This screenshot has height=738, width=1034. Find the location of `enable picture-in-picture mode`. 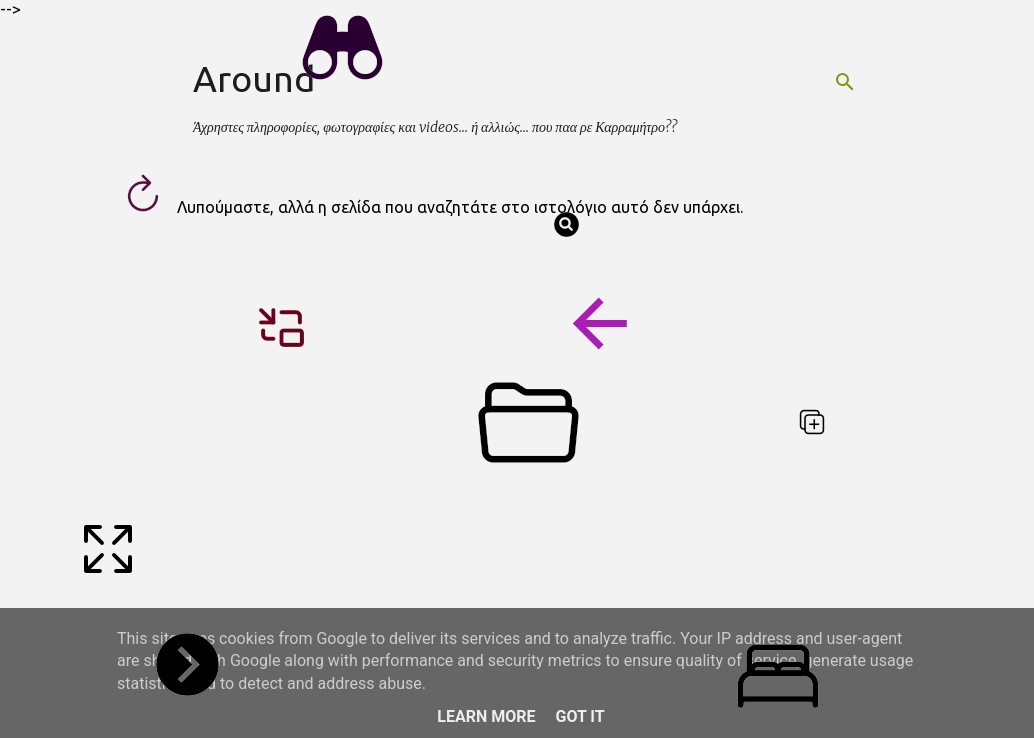

enable picture-in-picture mode is located at coordinates (281, 326).